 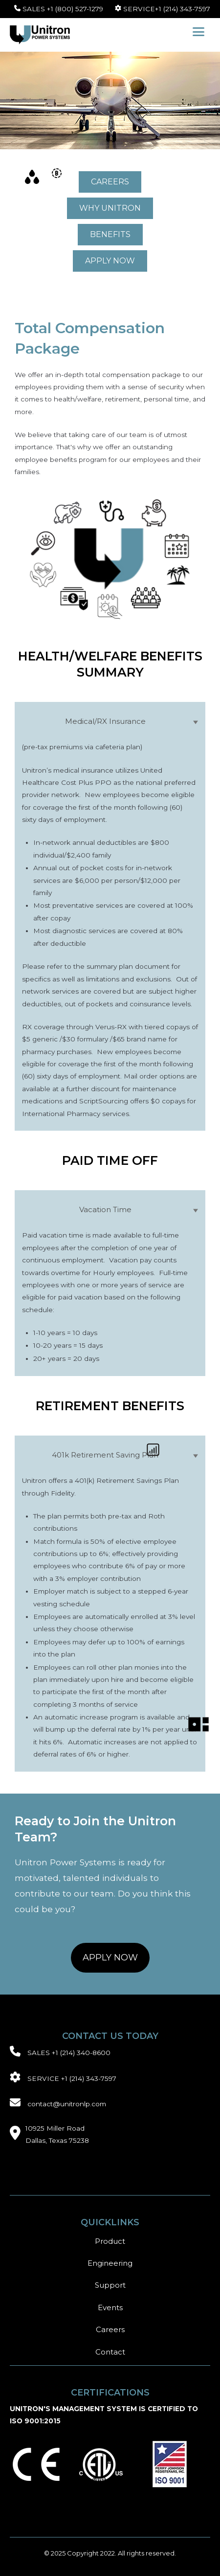 What do you see at coordinates (32, 177) in the screenshot?
I see `adjust humidity or moisture settings` at bounding box center [32, 177].